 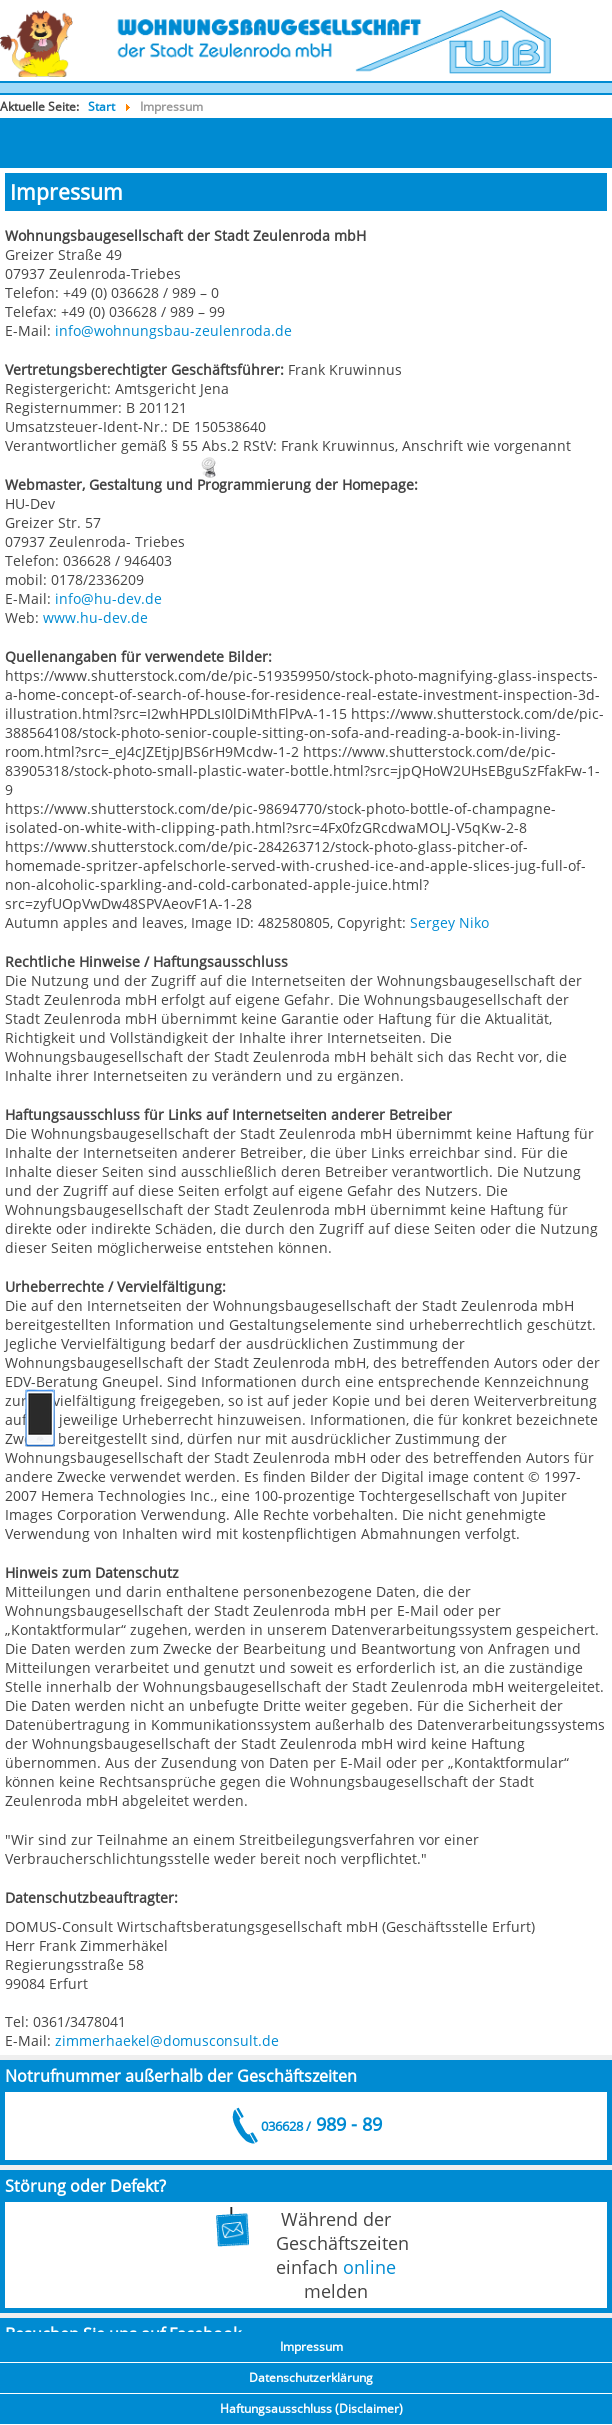 I want to click on open a web link or URL, so click(x=209, y=467).